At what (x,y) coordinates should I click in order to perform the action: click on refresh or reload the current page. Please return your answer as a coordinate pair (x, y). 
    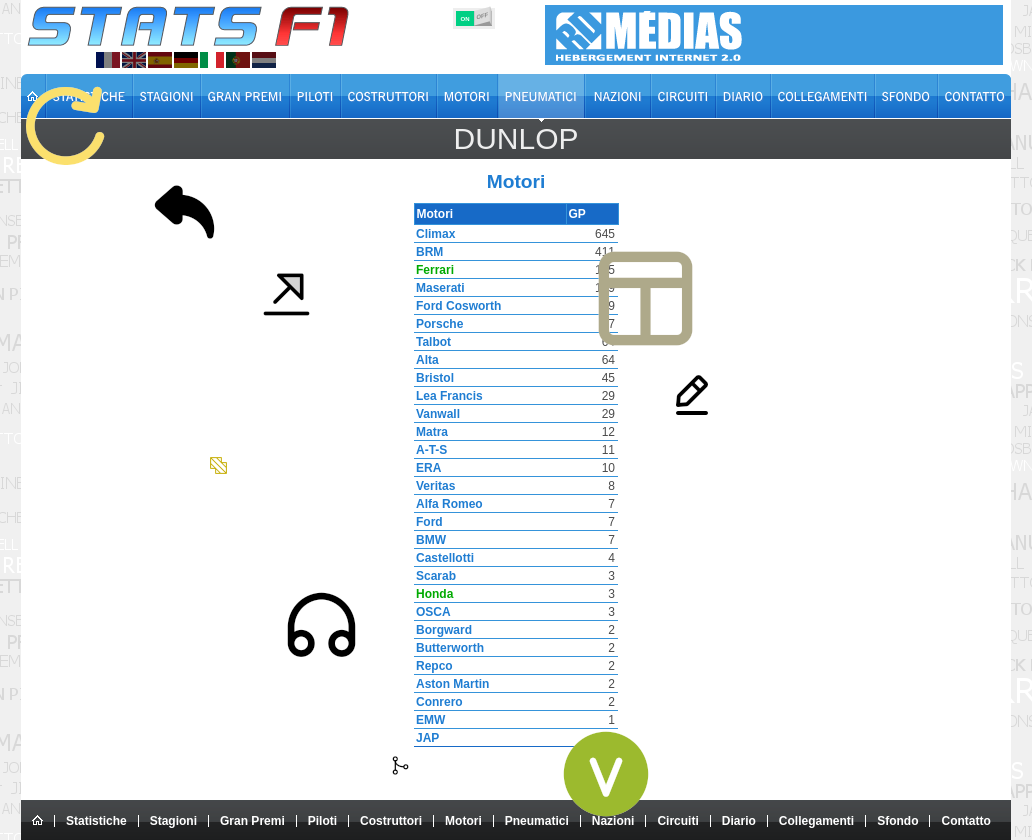
    Looking at the image, I should click on (65, 126).